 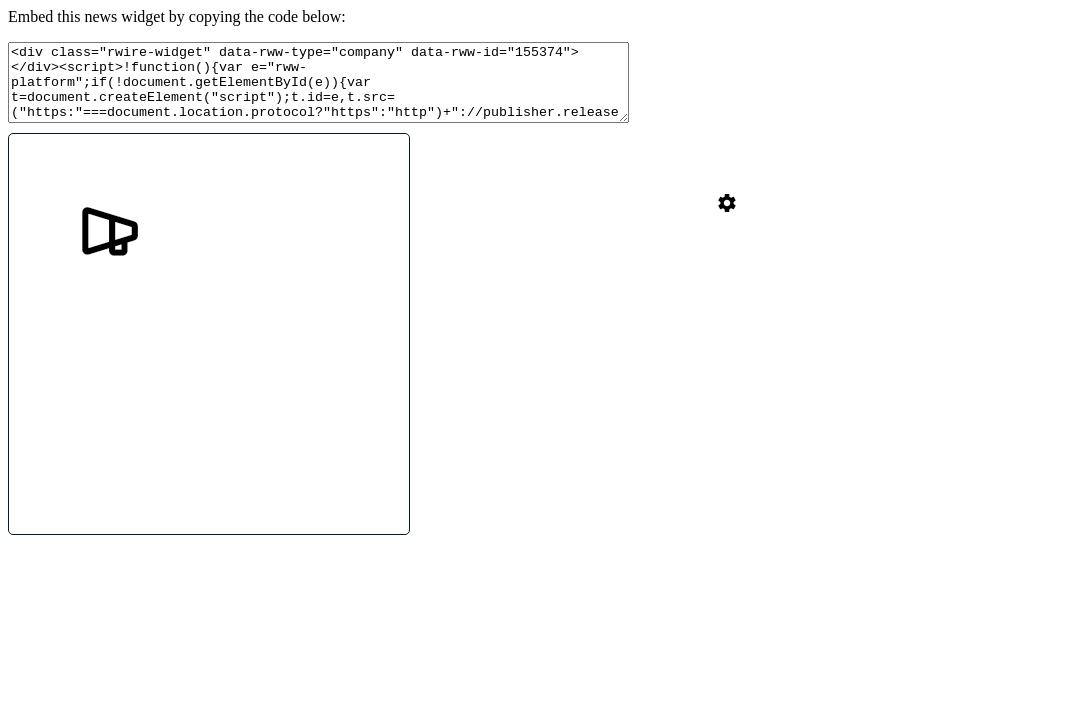 I want to click on make an announcement or broadcast, so click(x=108, y=233).